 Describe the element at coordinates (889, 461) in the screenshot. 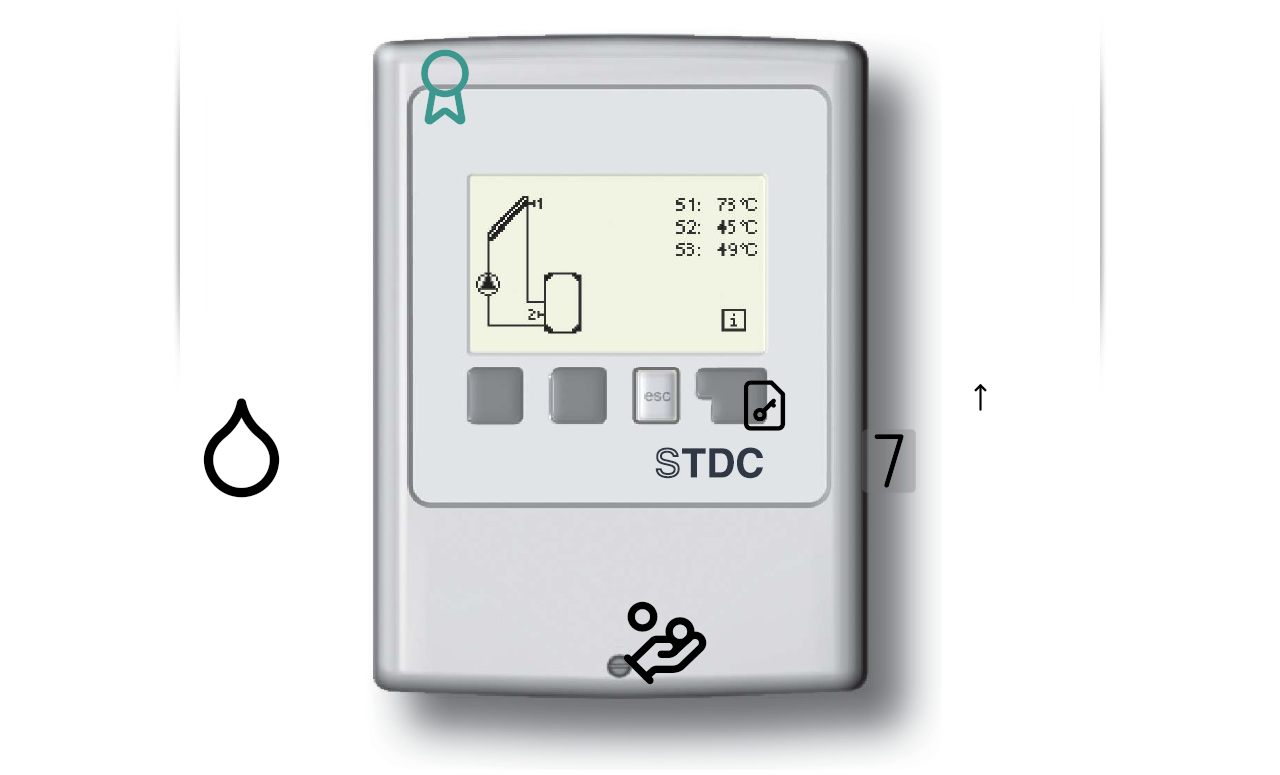

I see `indicates item number seven in a list or sequence` at that location.